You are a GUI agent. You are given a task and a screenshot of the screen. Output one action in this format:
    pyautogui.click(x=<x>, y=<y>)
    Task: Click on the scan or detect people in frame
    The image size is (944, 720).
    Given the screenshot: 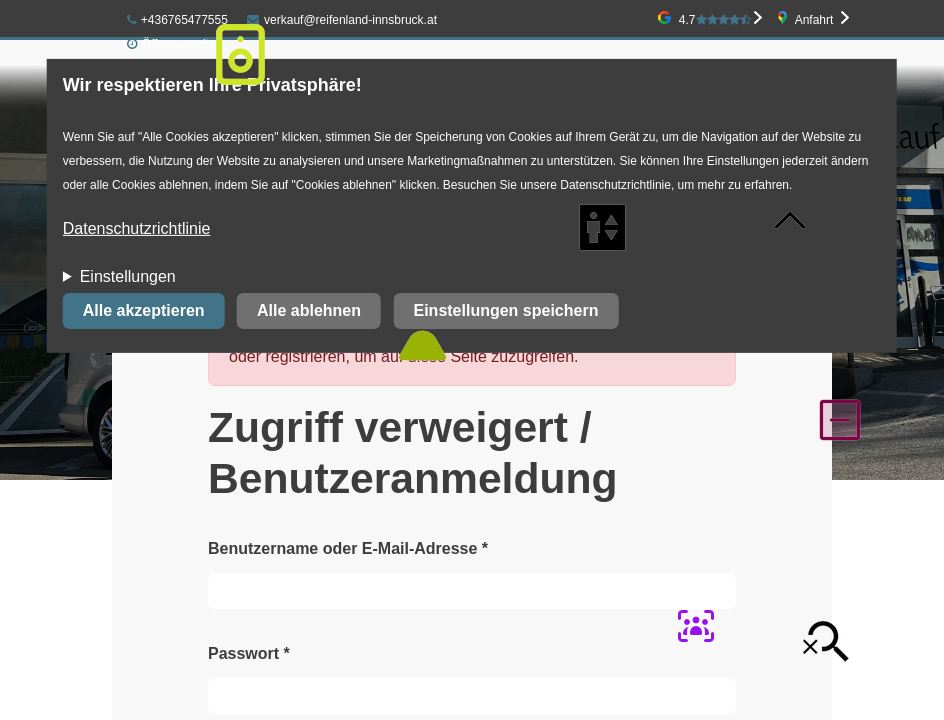 What is the action you would take?
    pyautogui.click(x=696, y=626)
    